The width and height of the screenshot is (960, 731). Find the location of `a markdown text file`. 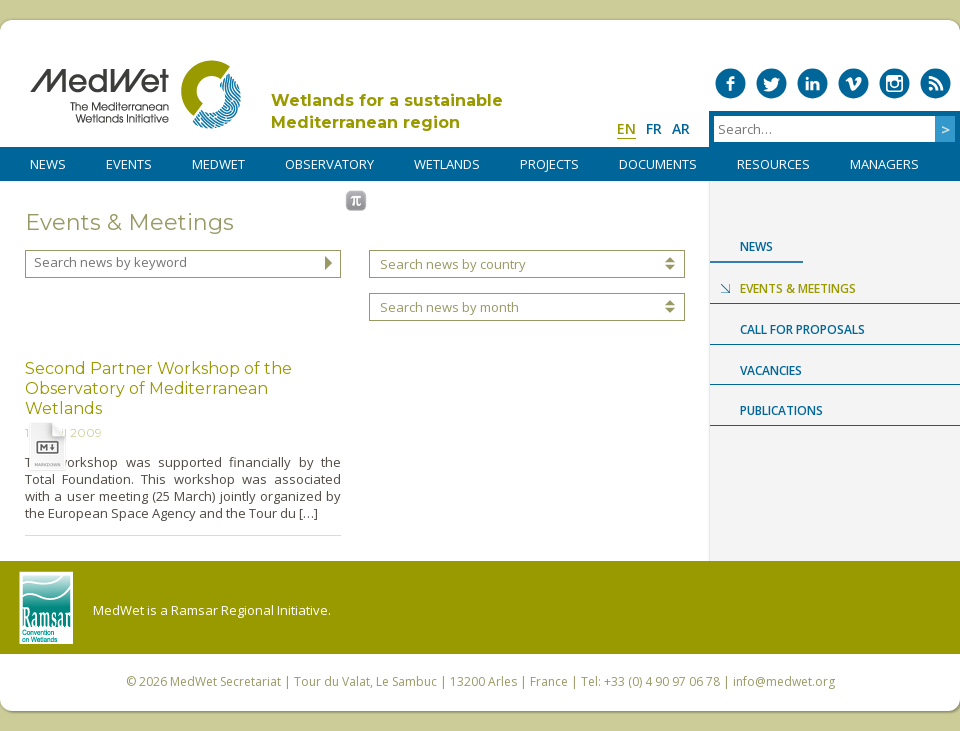

a markdown text file is located at coordinates (47, 447).